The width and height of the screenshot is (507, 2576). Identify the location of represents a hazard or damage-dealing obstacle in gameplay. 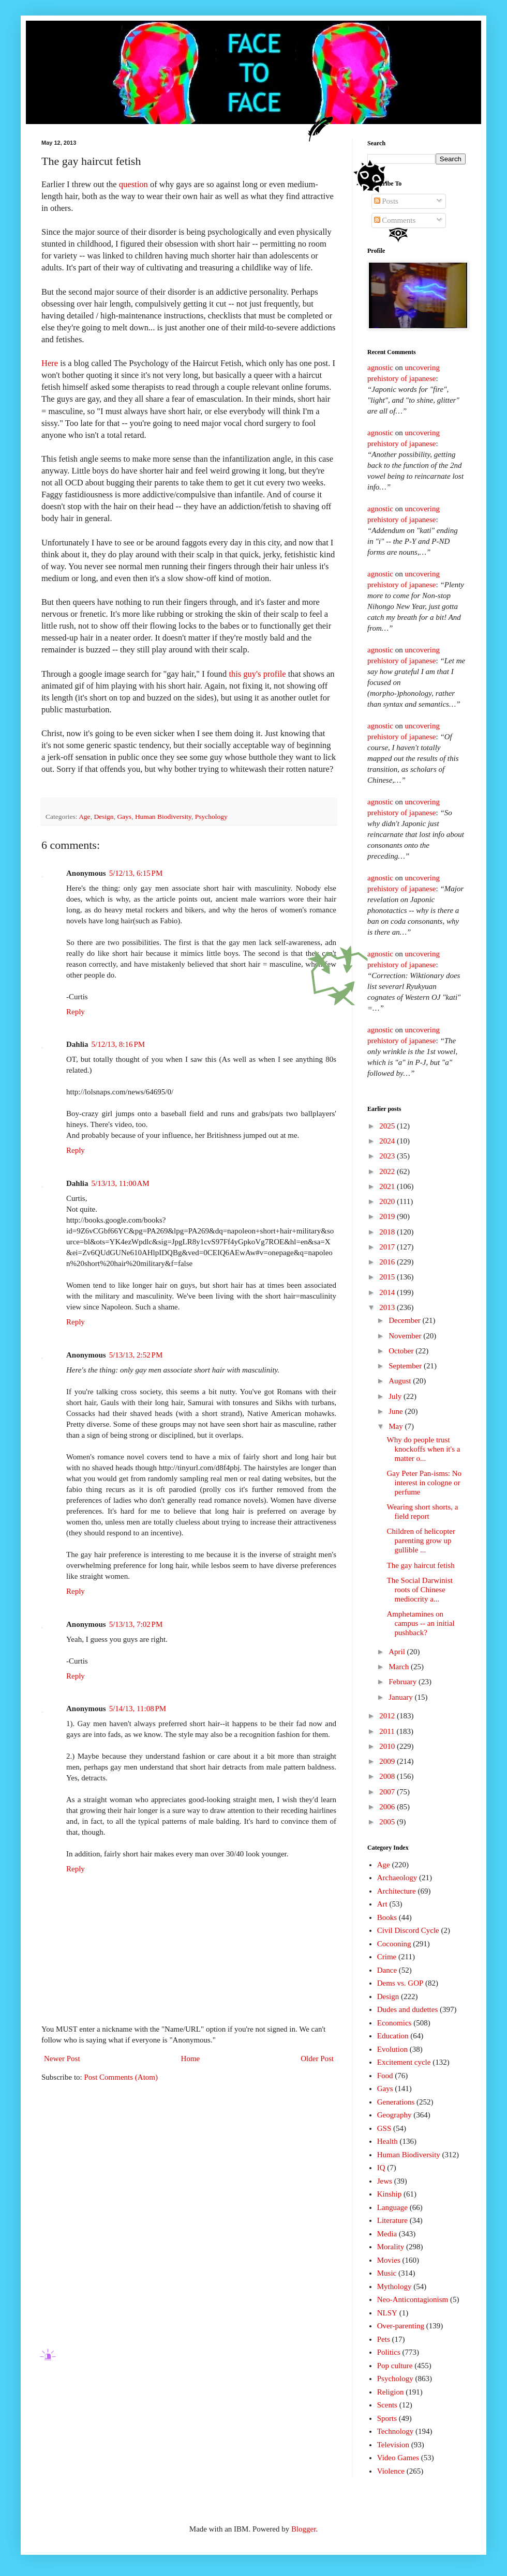
(370, 176).